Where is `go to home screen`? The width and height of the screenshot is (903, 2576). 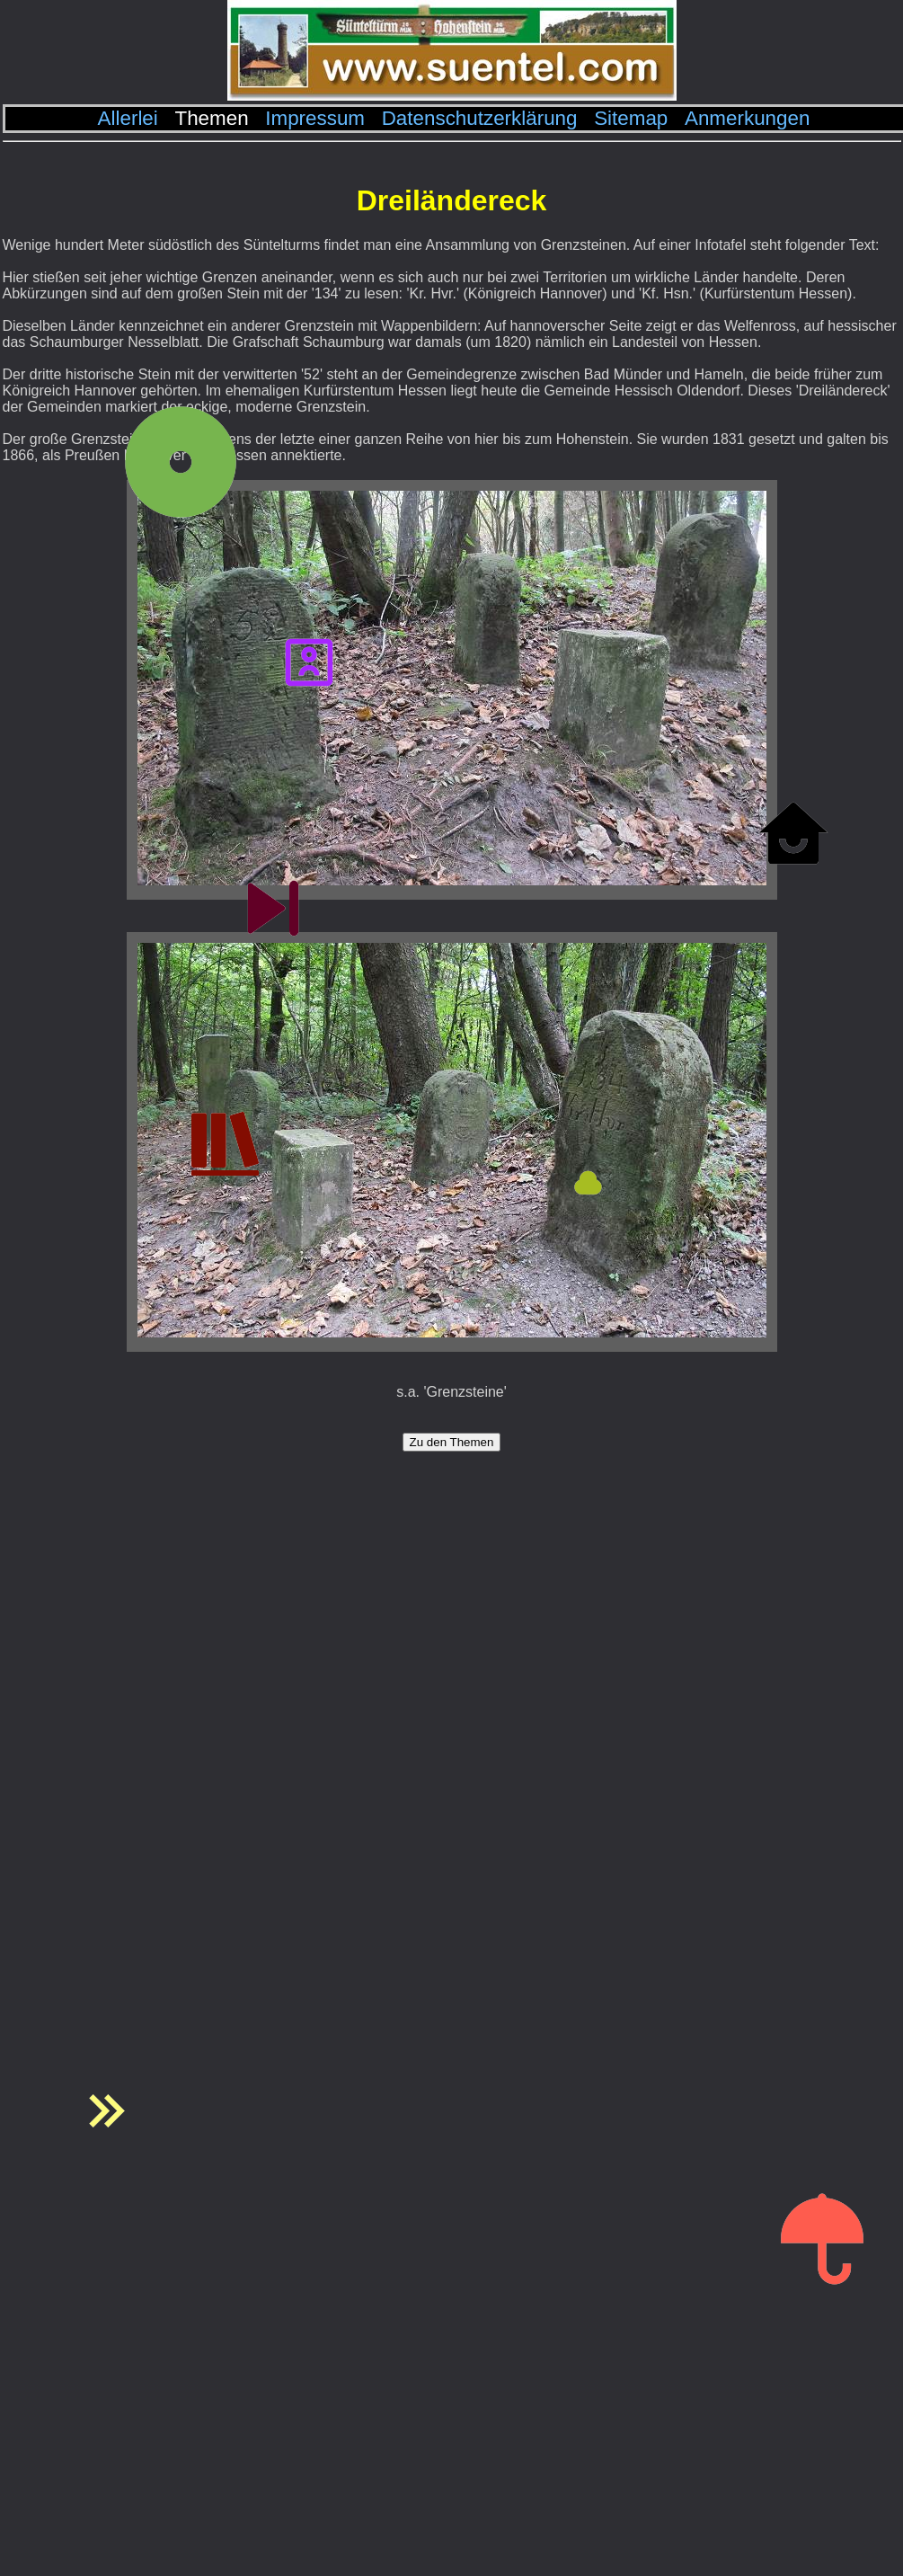 go to home screen is located at coordinates (793, 836).